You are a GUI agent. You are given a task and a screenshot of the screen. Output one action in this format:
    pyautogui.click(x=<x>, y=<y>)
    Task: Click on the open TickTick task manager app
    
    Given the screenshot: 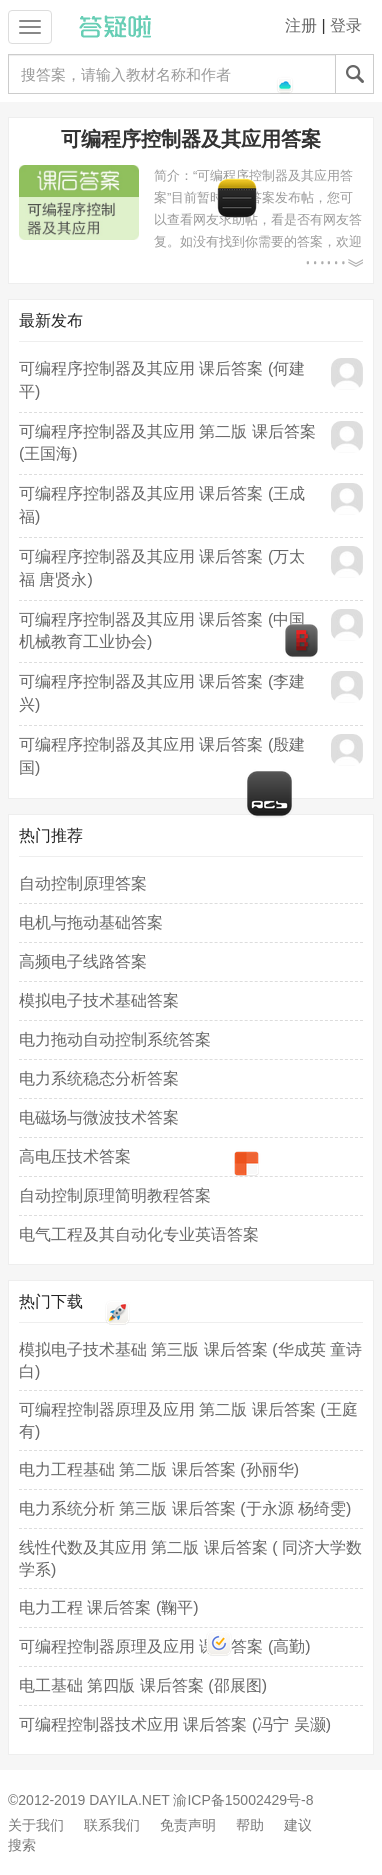 What is the action you would take?
    pyautogui.click(x=219, y=1643)
    